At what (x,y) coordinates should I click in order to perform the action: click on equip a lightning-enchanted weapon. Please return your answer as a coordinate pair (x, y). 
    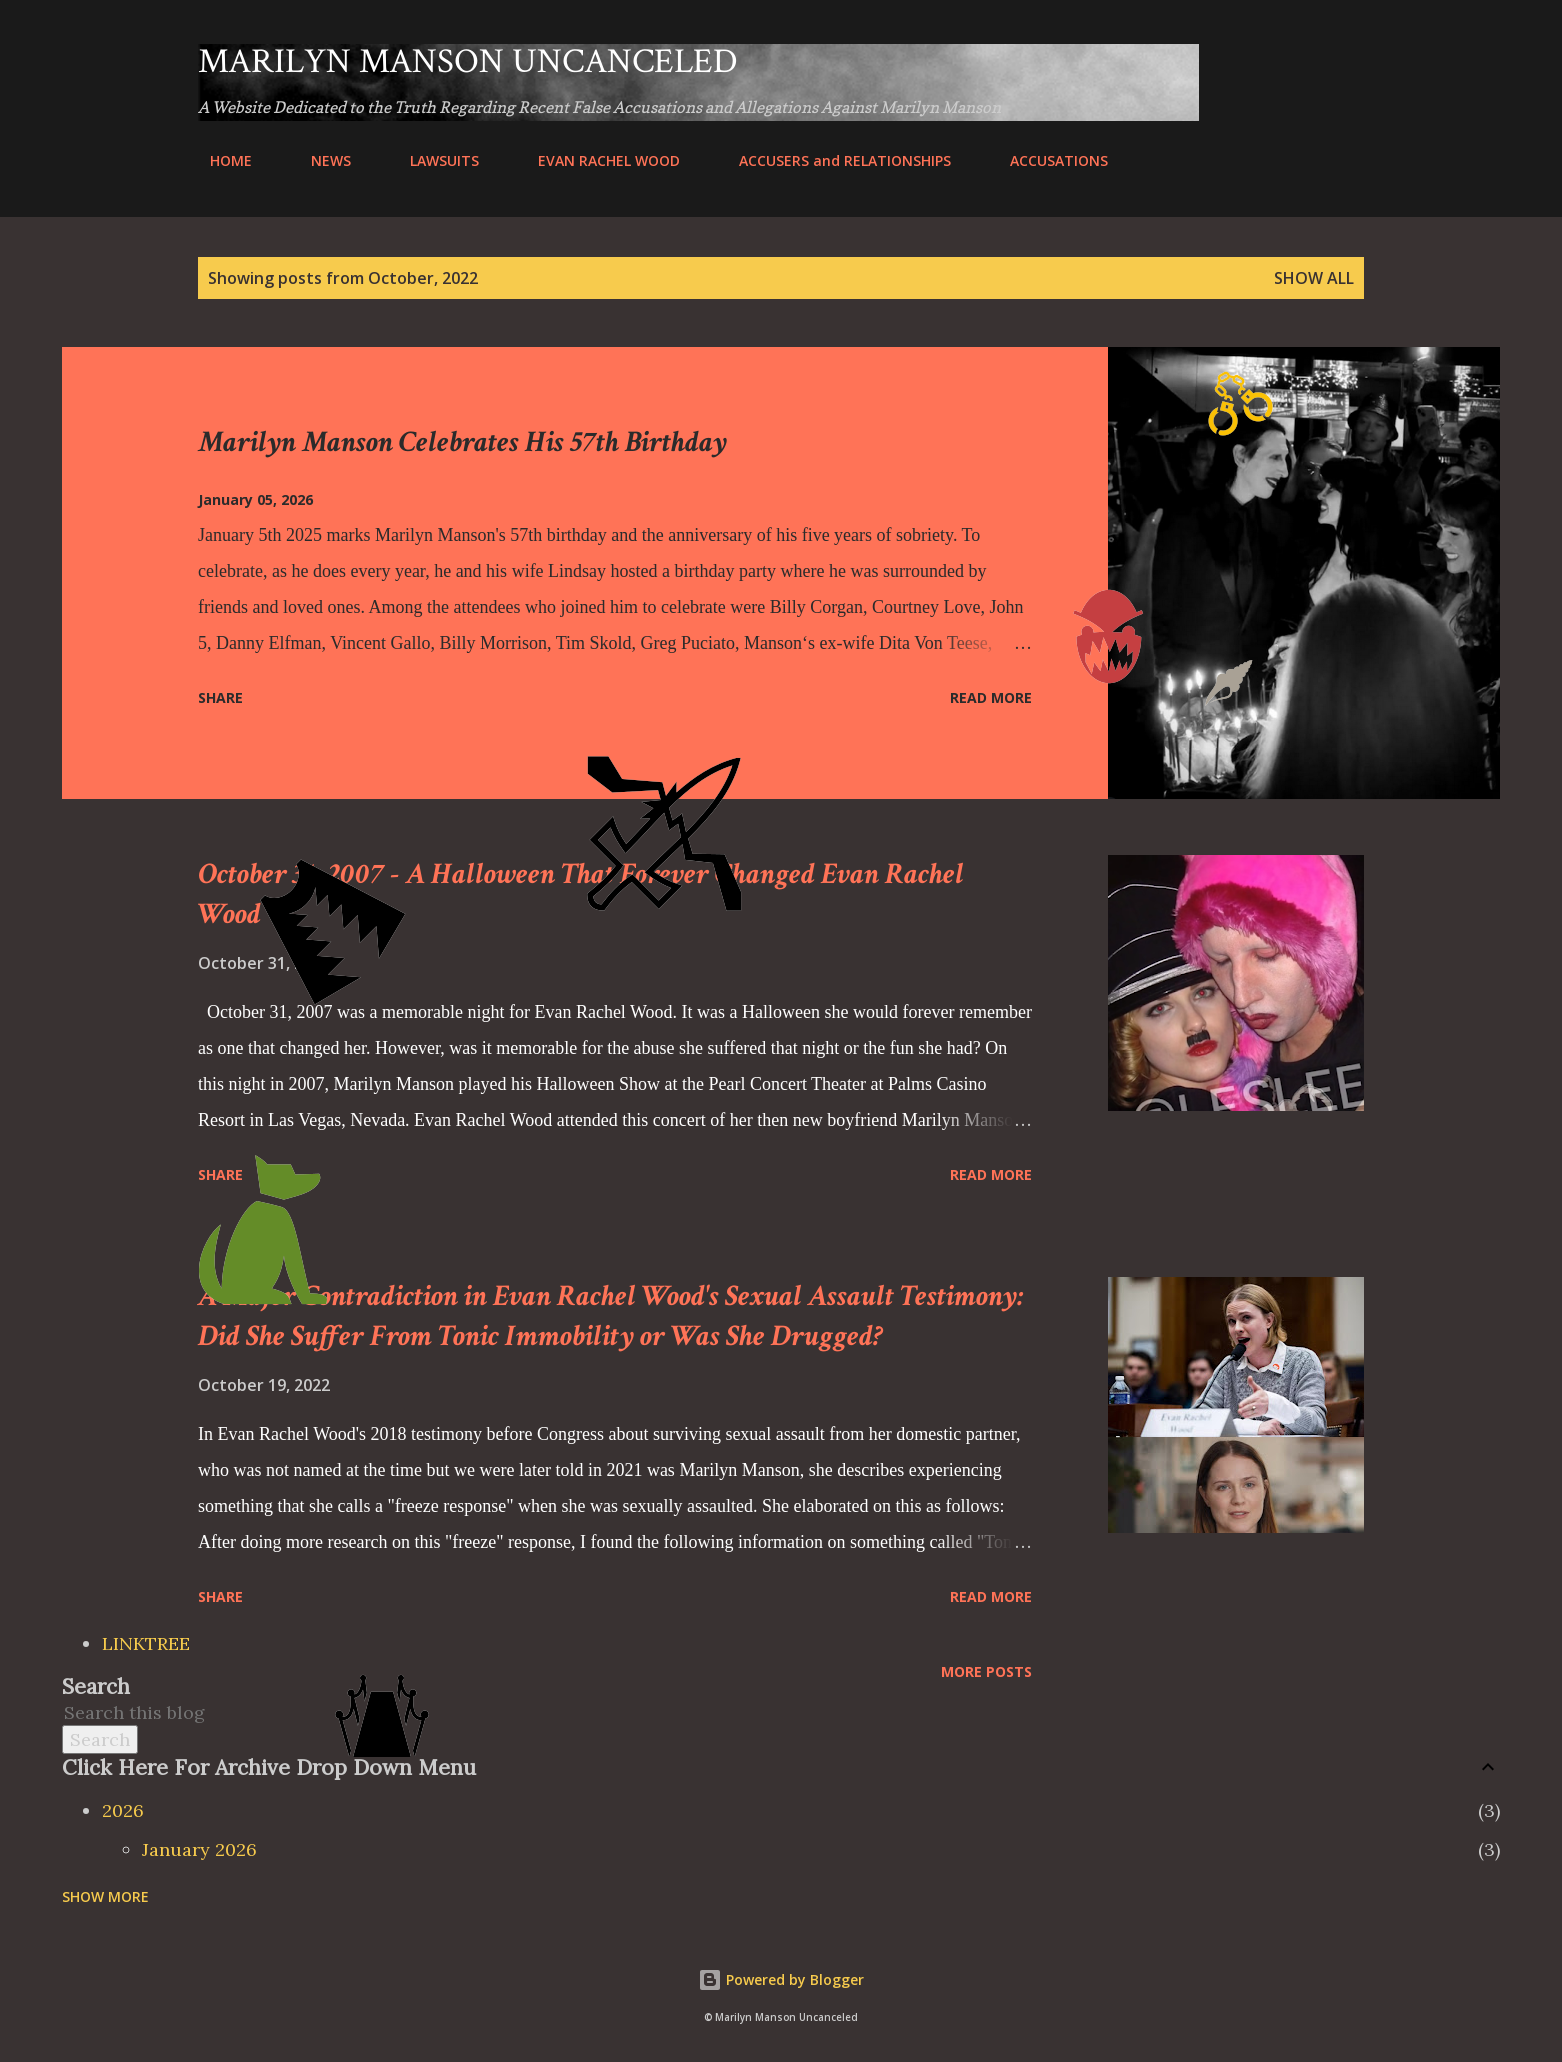
    Looking at the image, I should click on (664, 833).